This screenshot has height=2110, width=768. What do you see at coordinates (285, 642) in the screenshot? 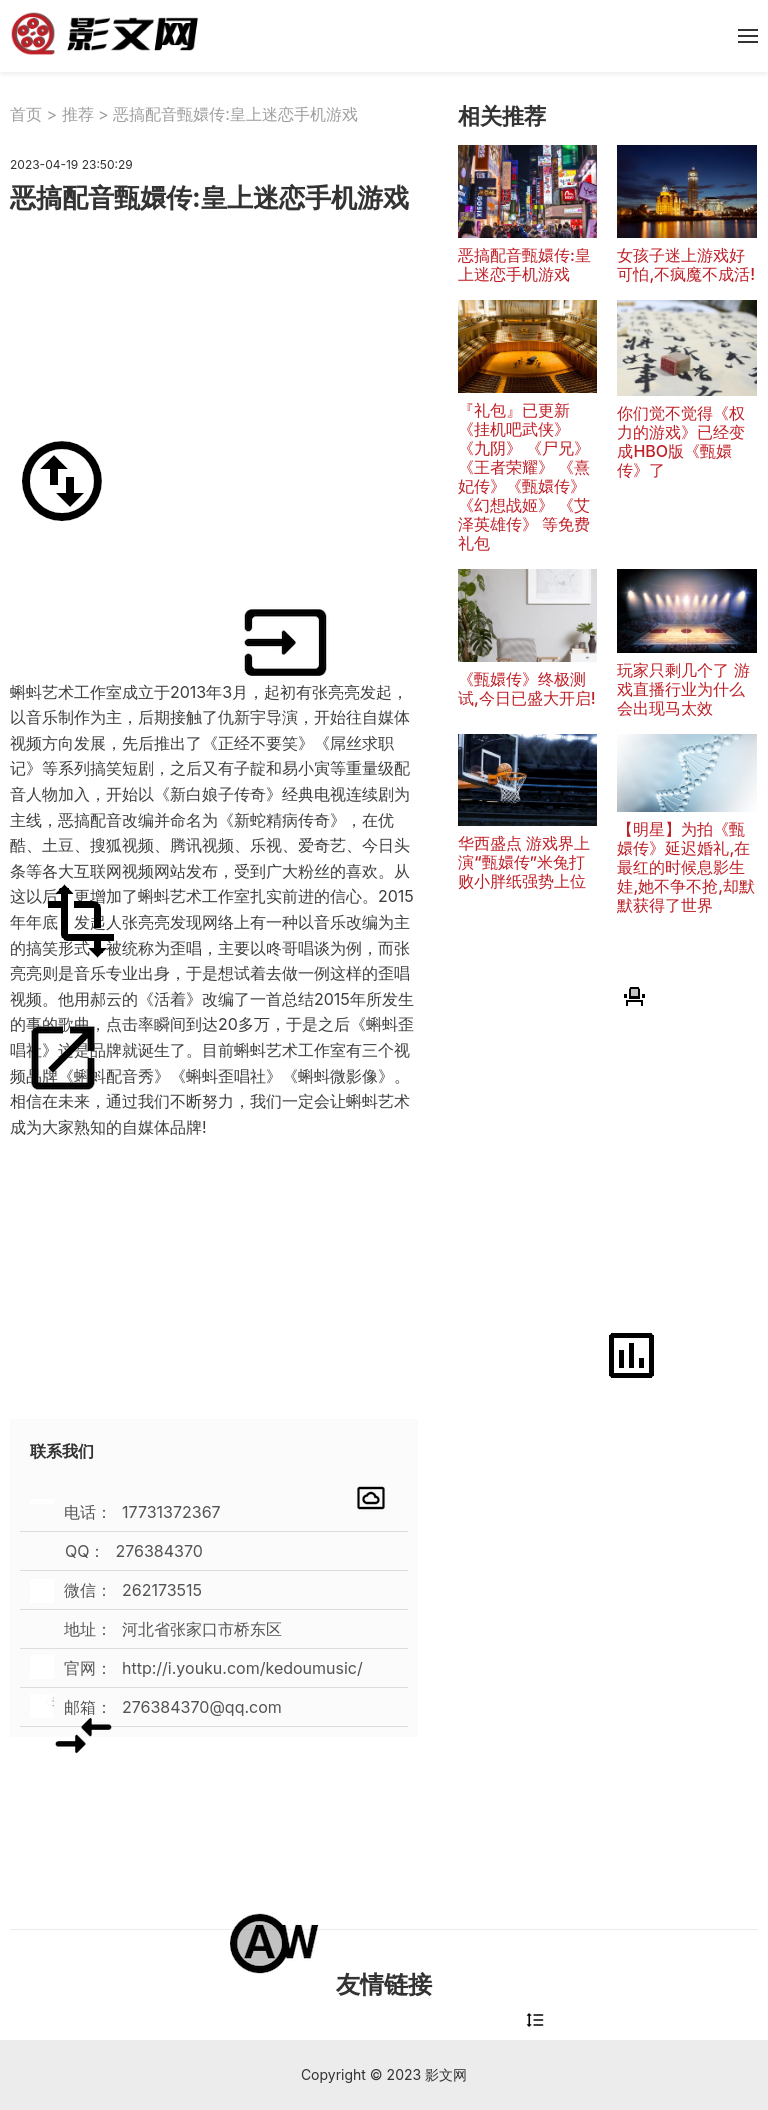
I see `input or import data into the current view` at bounding box center [285, 642].